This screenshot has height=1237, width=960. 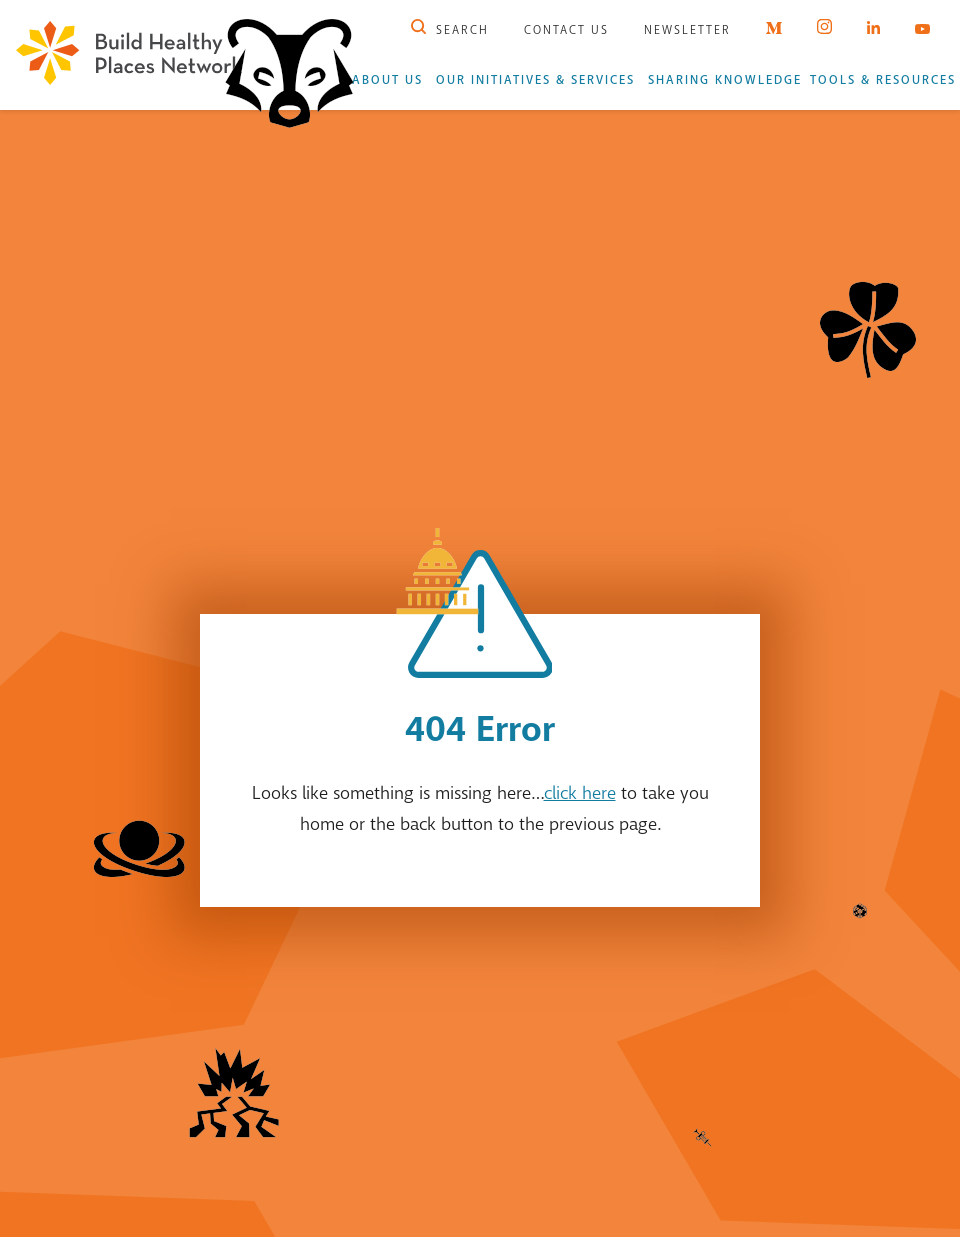 I want to click on access medical or health settings, so click(x=702, y=1137).